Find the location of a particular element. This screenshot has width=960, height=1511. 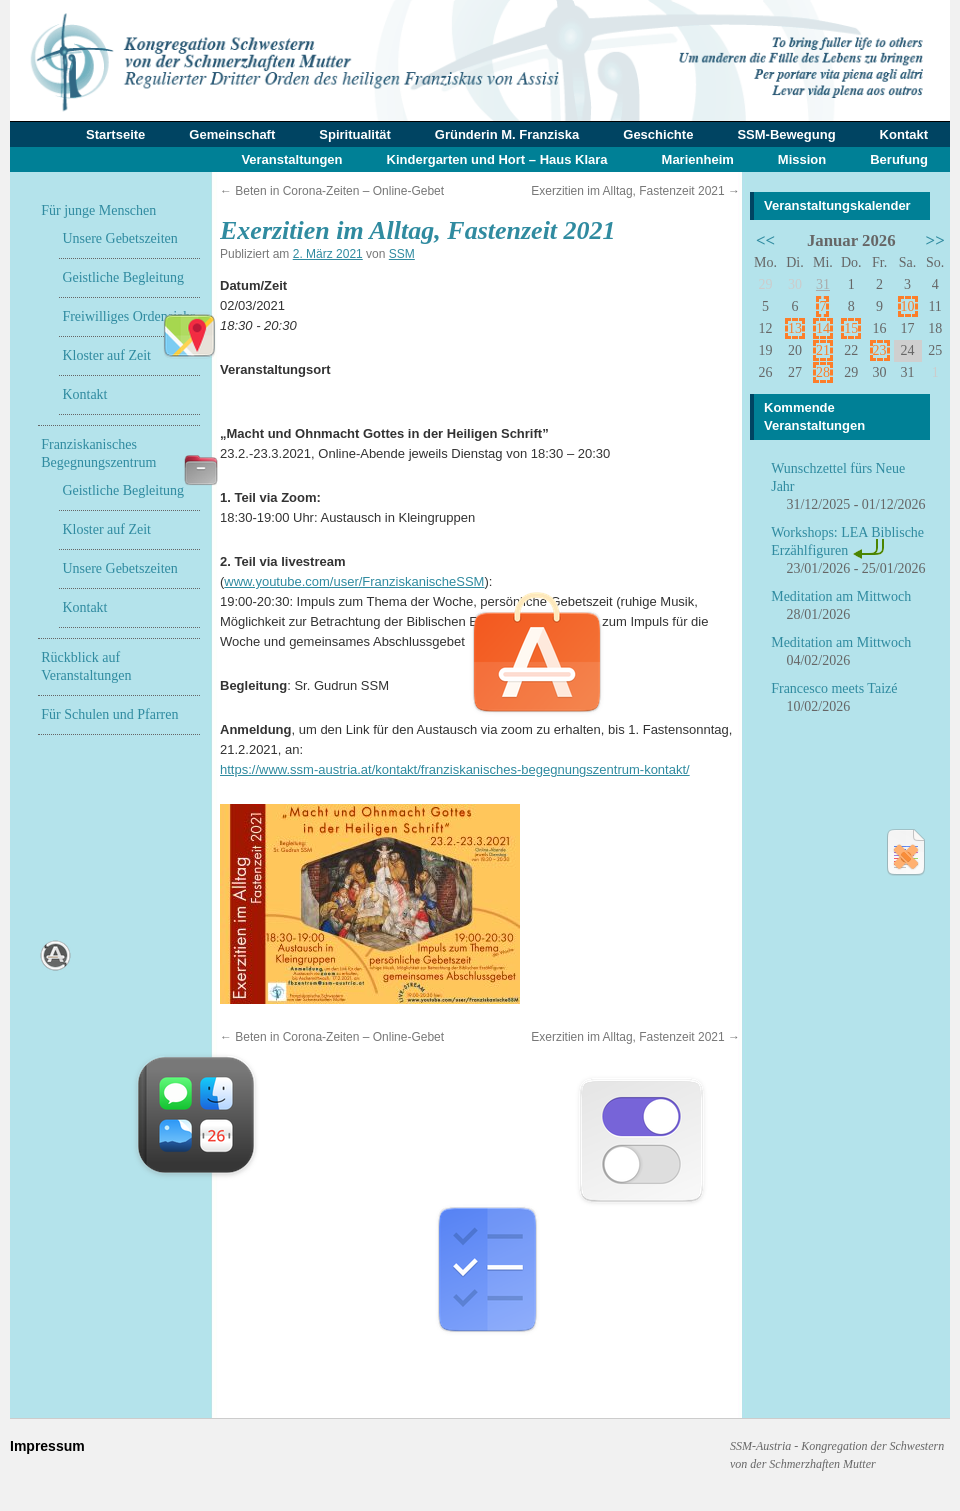

reply to all recipients of an email is located at coordinates (868, 547).